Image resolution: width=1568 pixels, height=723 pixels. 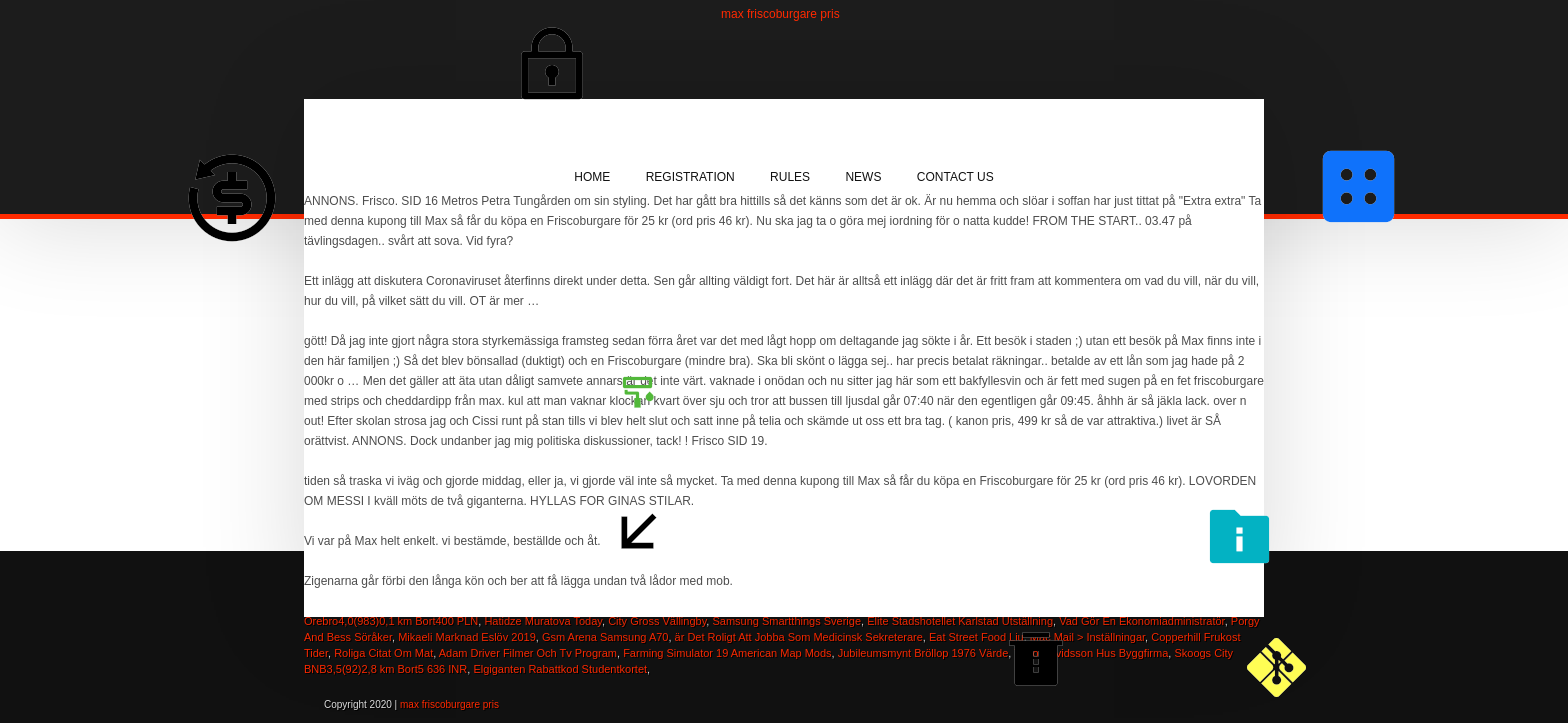 What do you see at coordinates (1036, 659) in the screenshot?
I see `delete selected item` at bounding box center [1036, 659].